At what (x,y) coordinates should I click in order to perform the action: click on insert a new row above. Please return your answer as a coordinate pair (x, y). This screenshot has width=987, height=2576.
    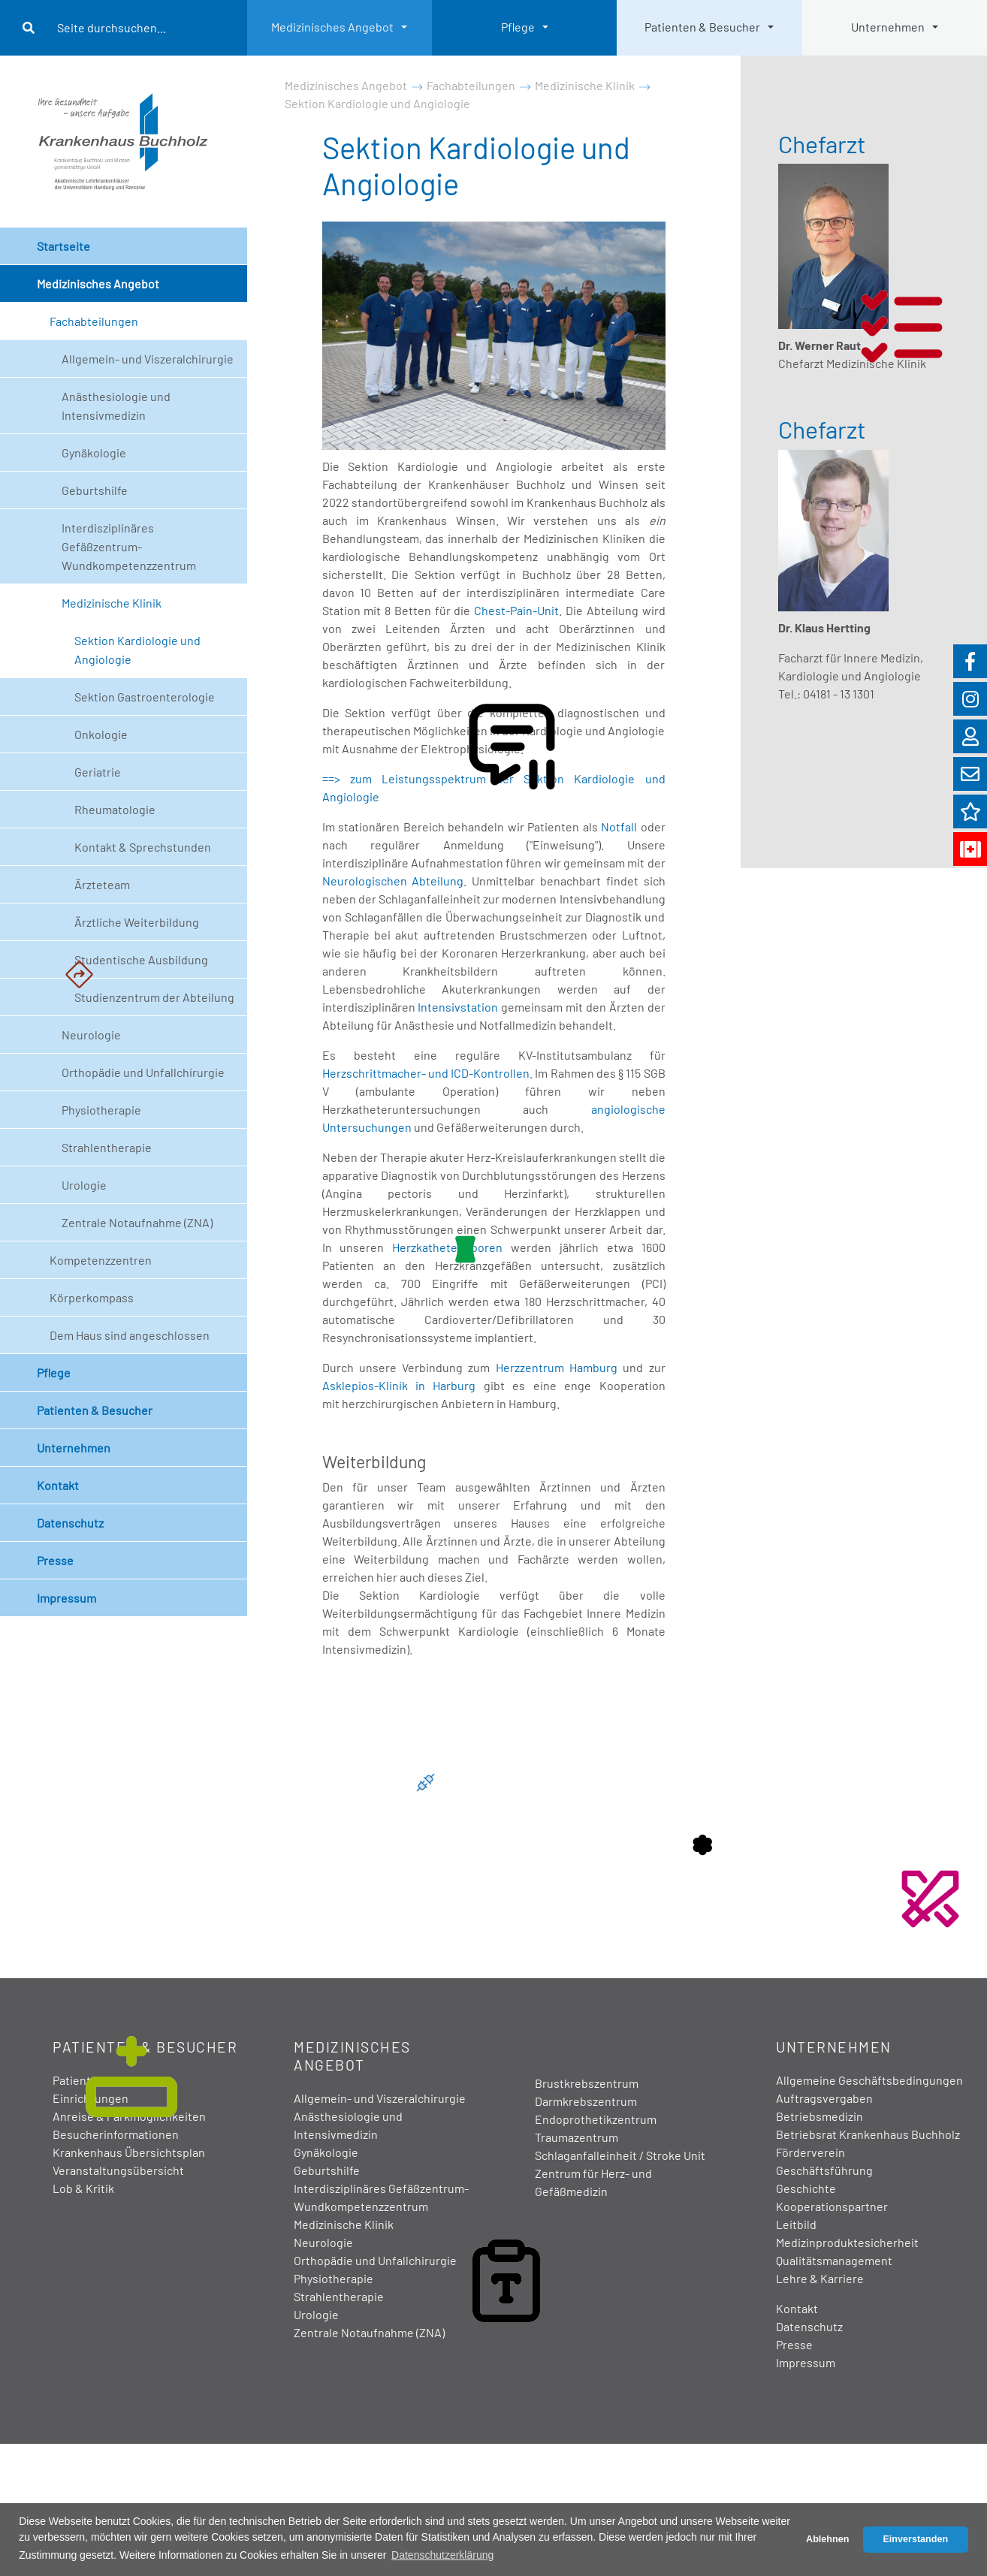
    Looking at the image, I should click on (131, 2077).